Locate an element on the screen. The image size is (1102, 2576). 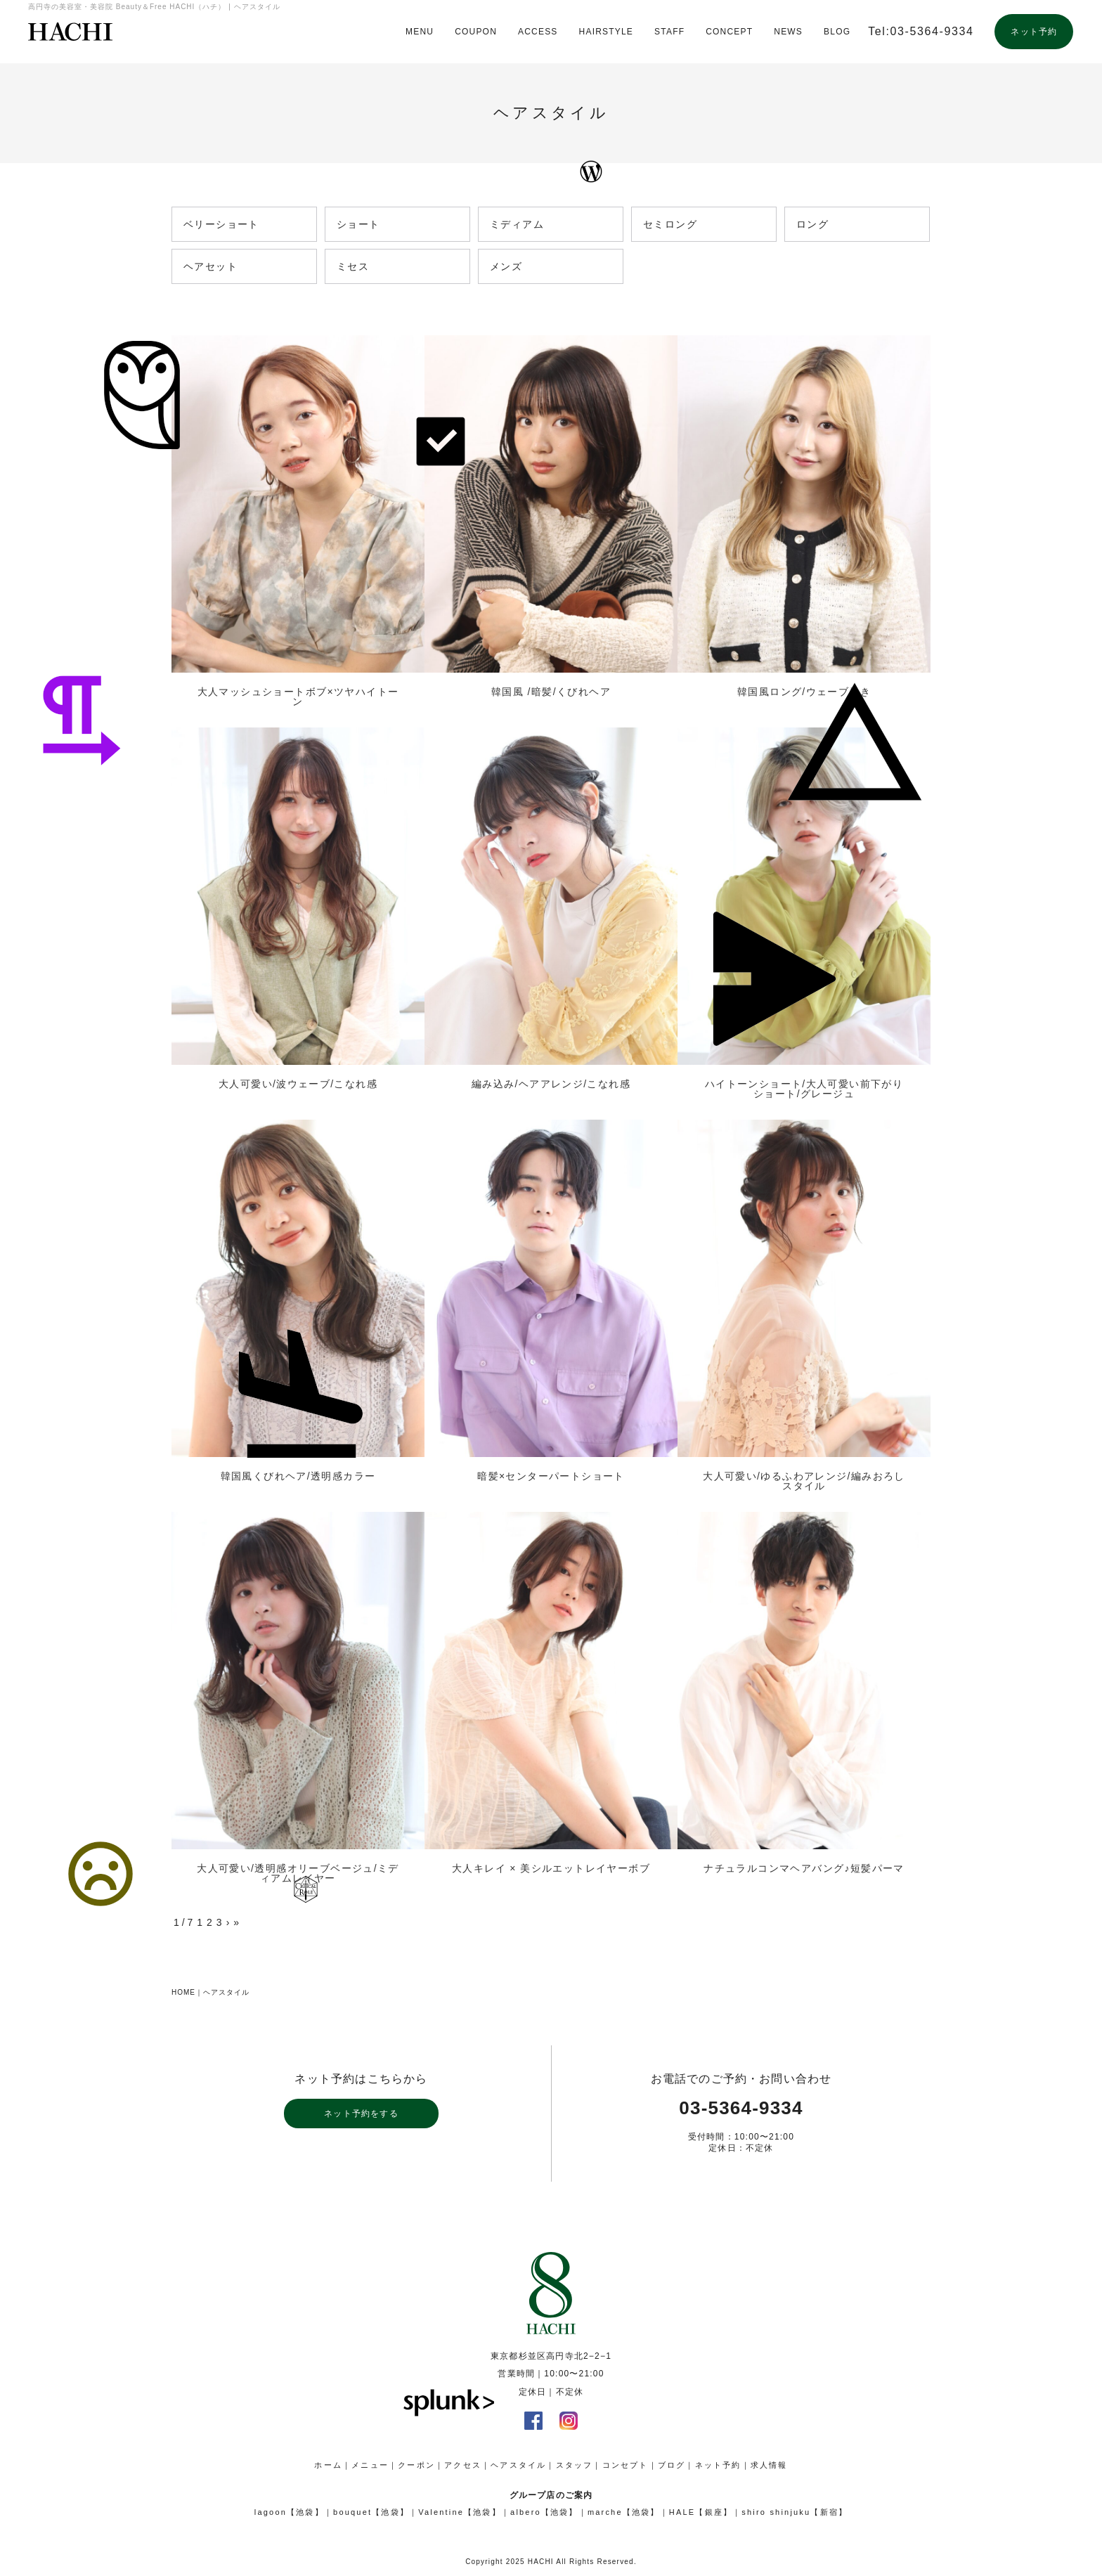
set text direction to left-to-right is located at coordinates (77, 719).